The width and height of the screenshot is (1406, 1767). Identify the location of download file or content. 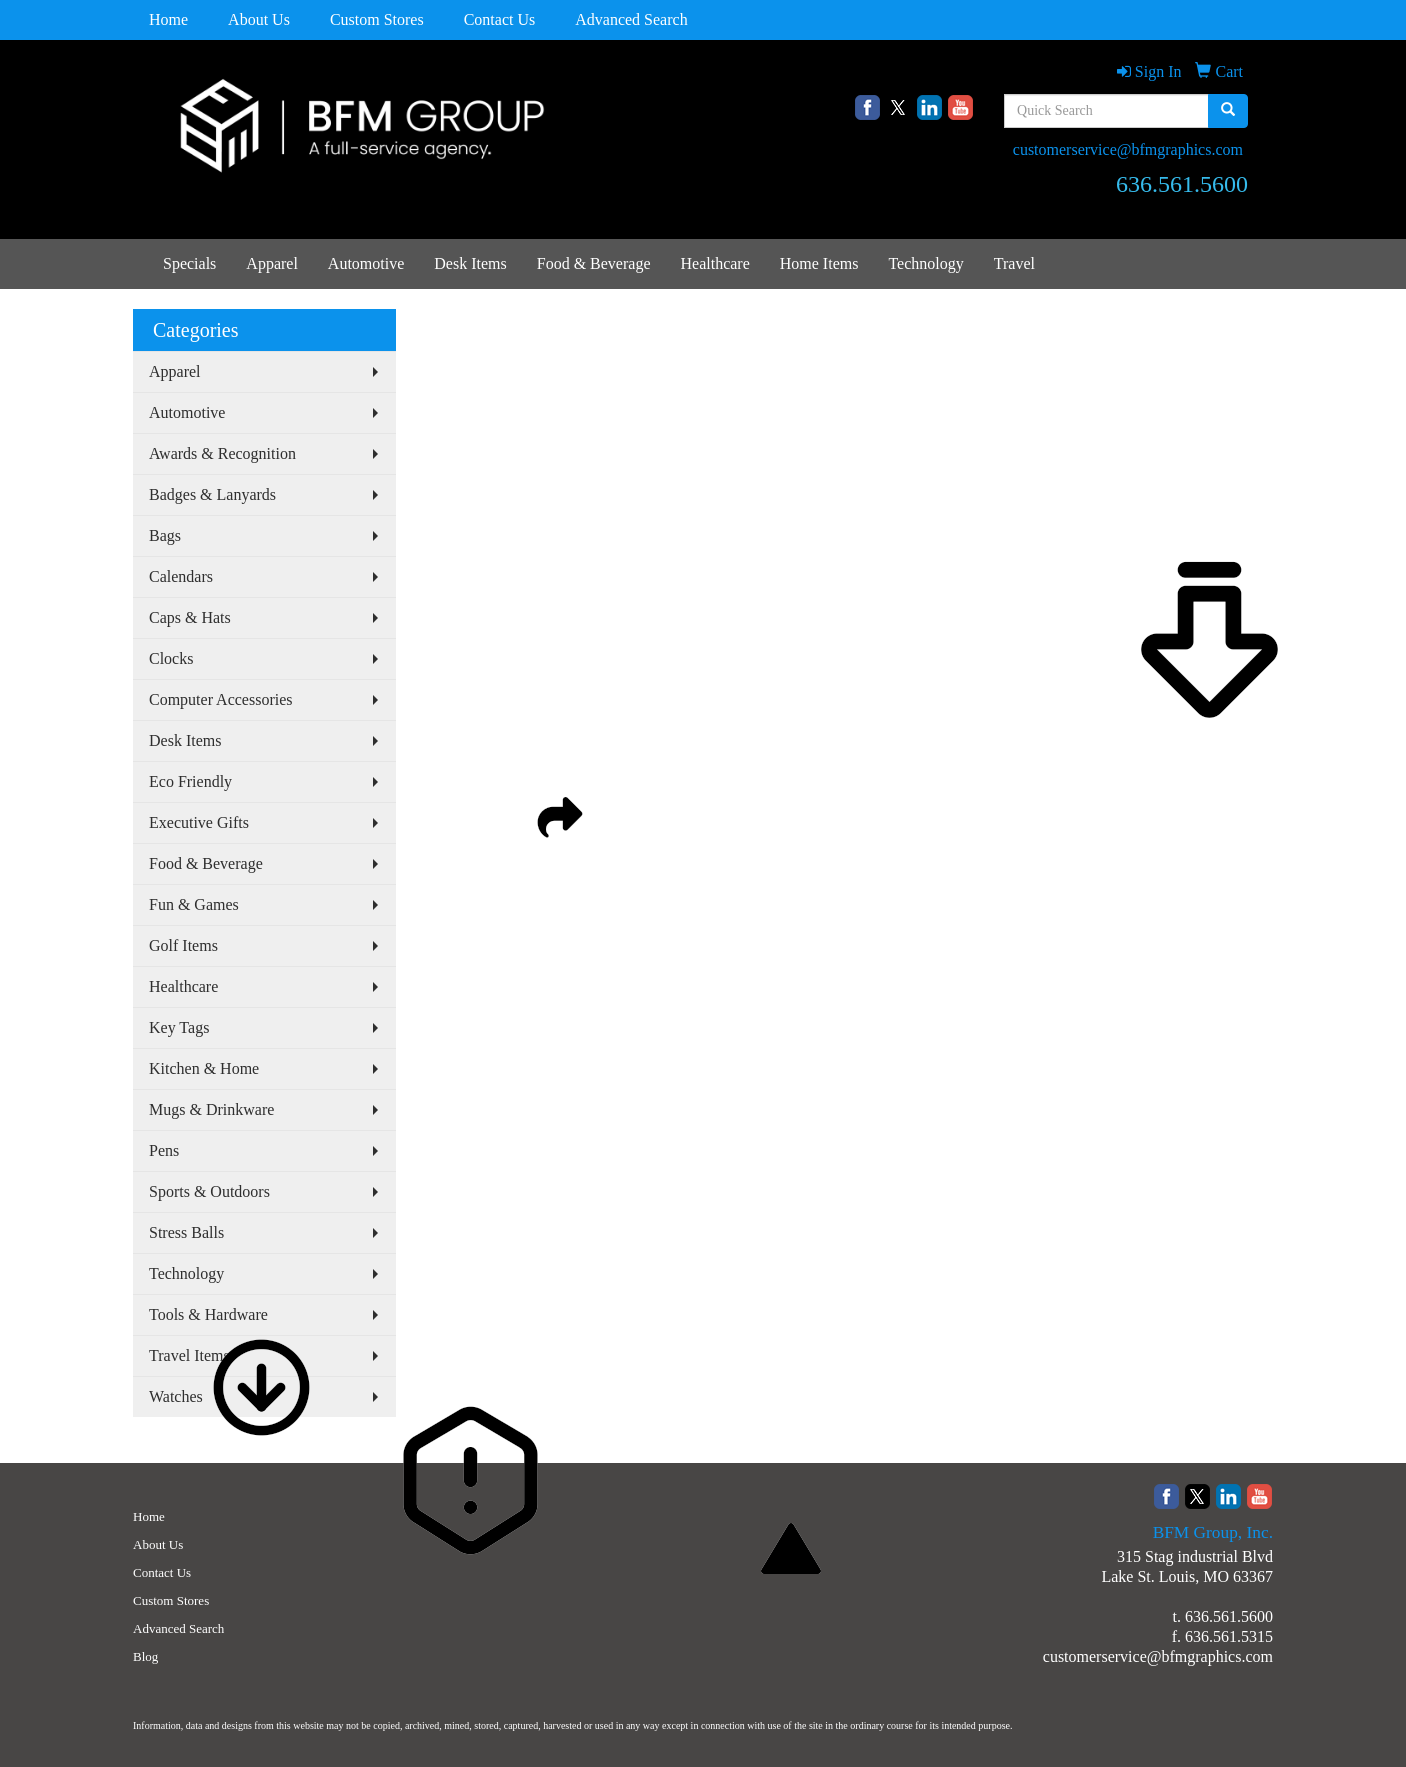
(261, 1387).